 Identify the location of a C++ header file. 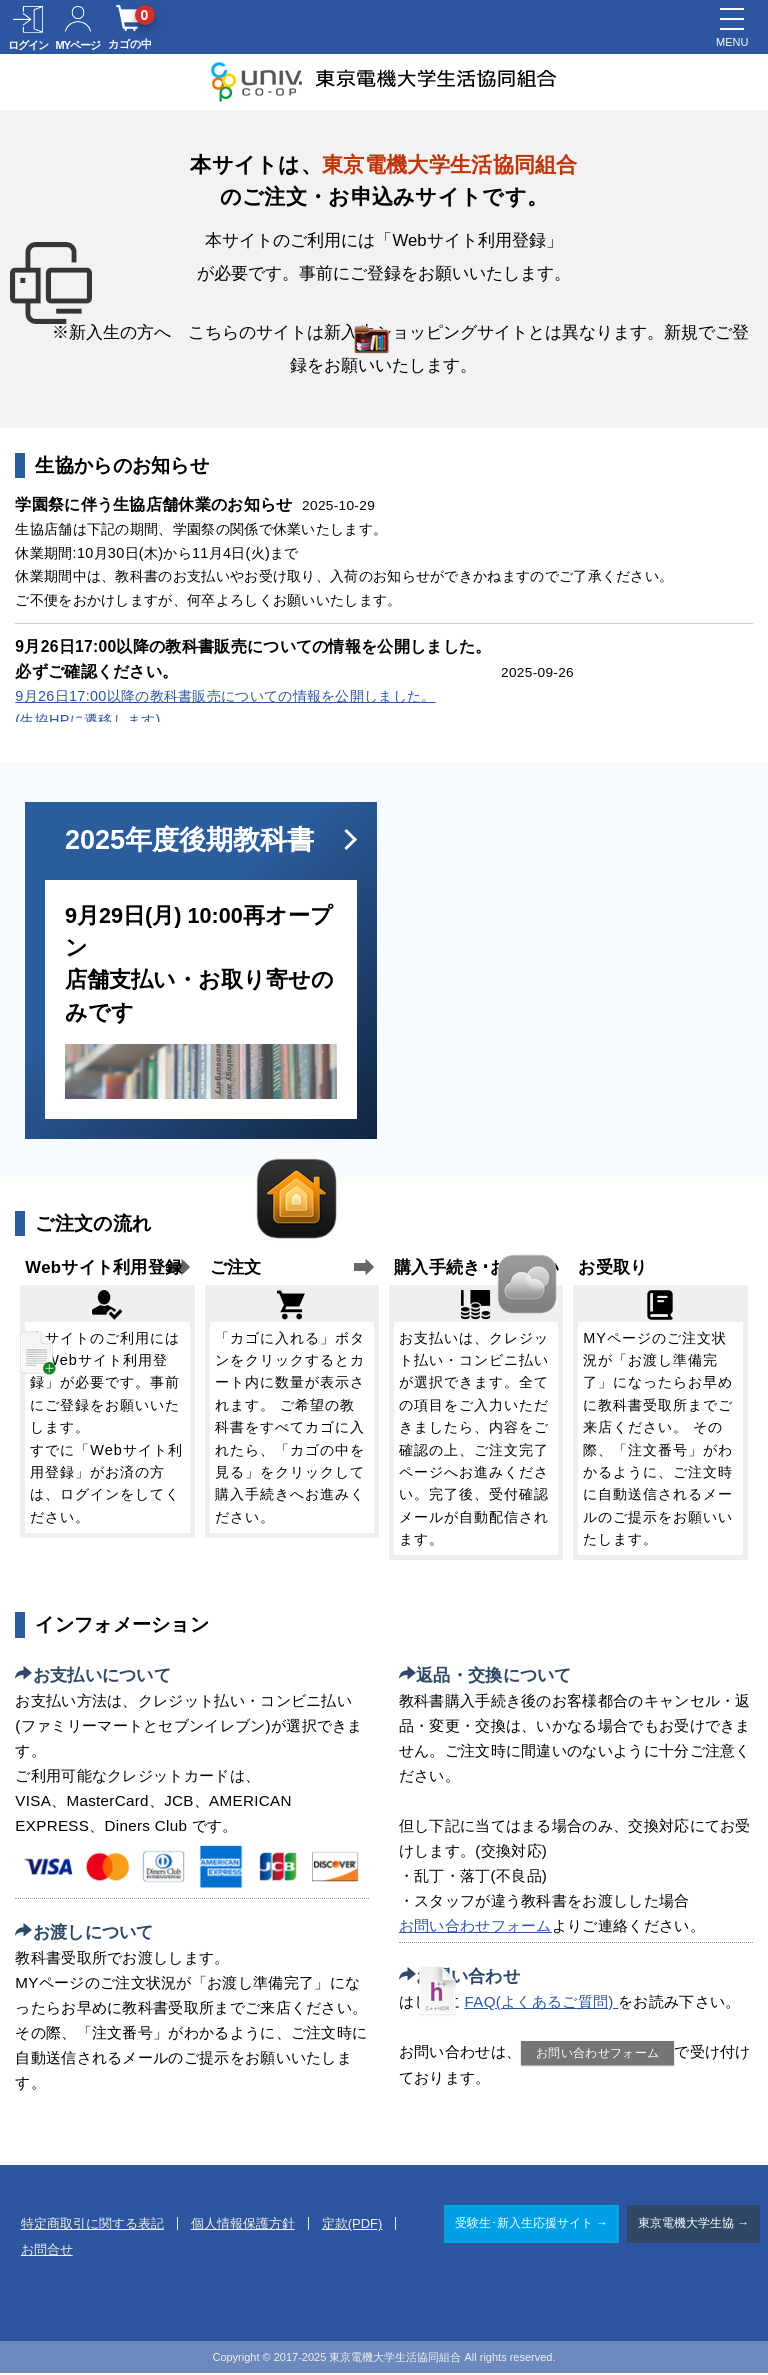
(437, 1991).